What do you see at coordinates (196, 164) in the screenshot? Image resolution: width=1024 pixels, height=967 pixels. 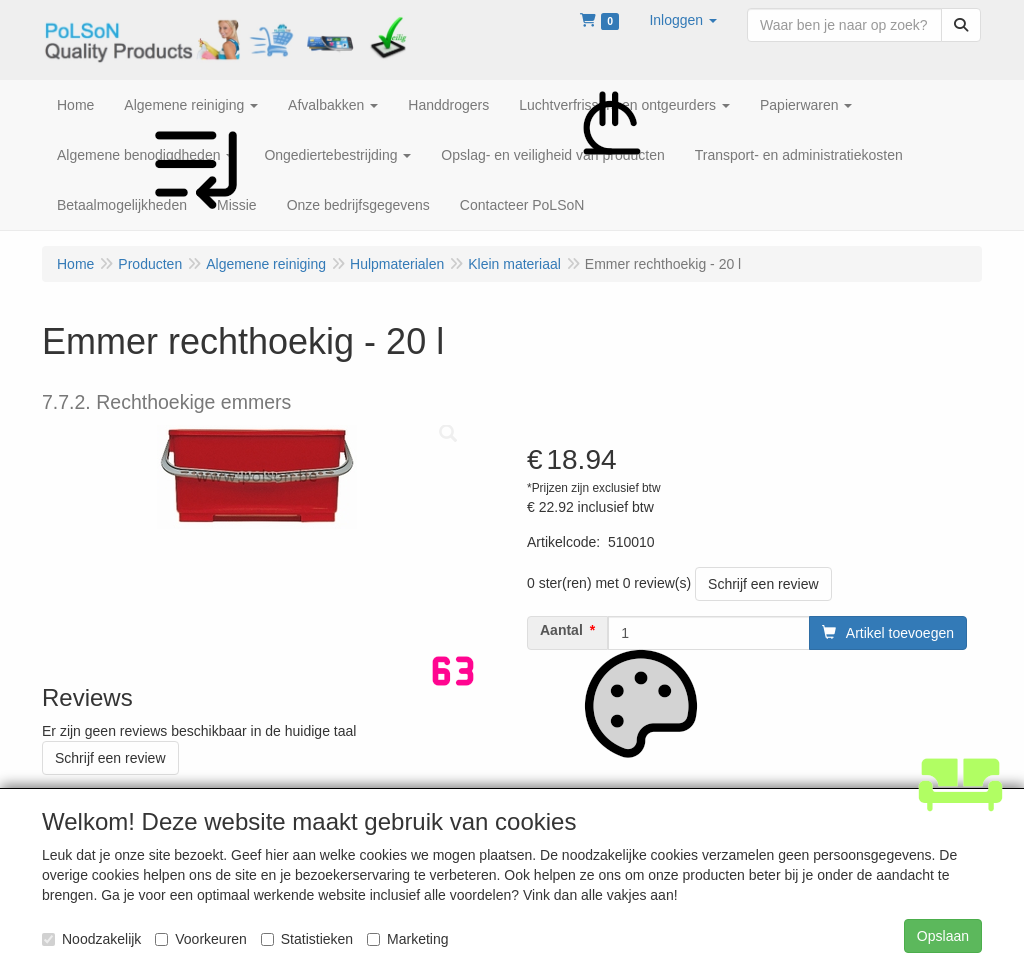 I see `move item to end of list` at bounding box center [196, 164].